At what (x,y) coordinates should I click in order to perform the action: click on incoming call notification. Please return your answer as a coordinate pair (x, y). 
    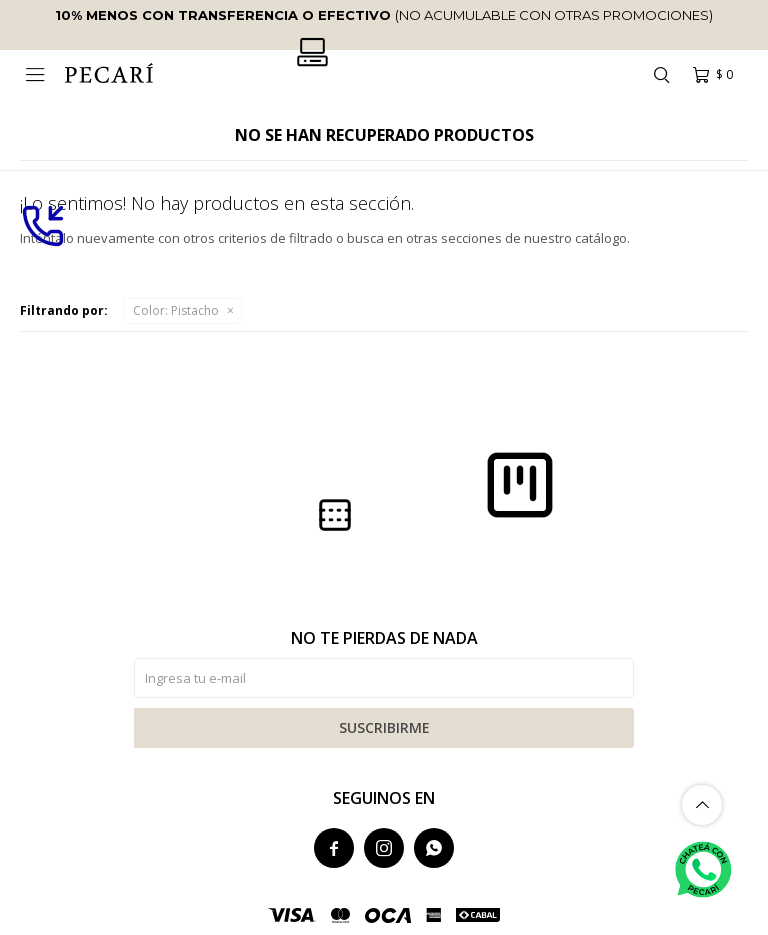
    Looking at the image, I should click on (43, 226).